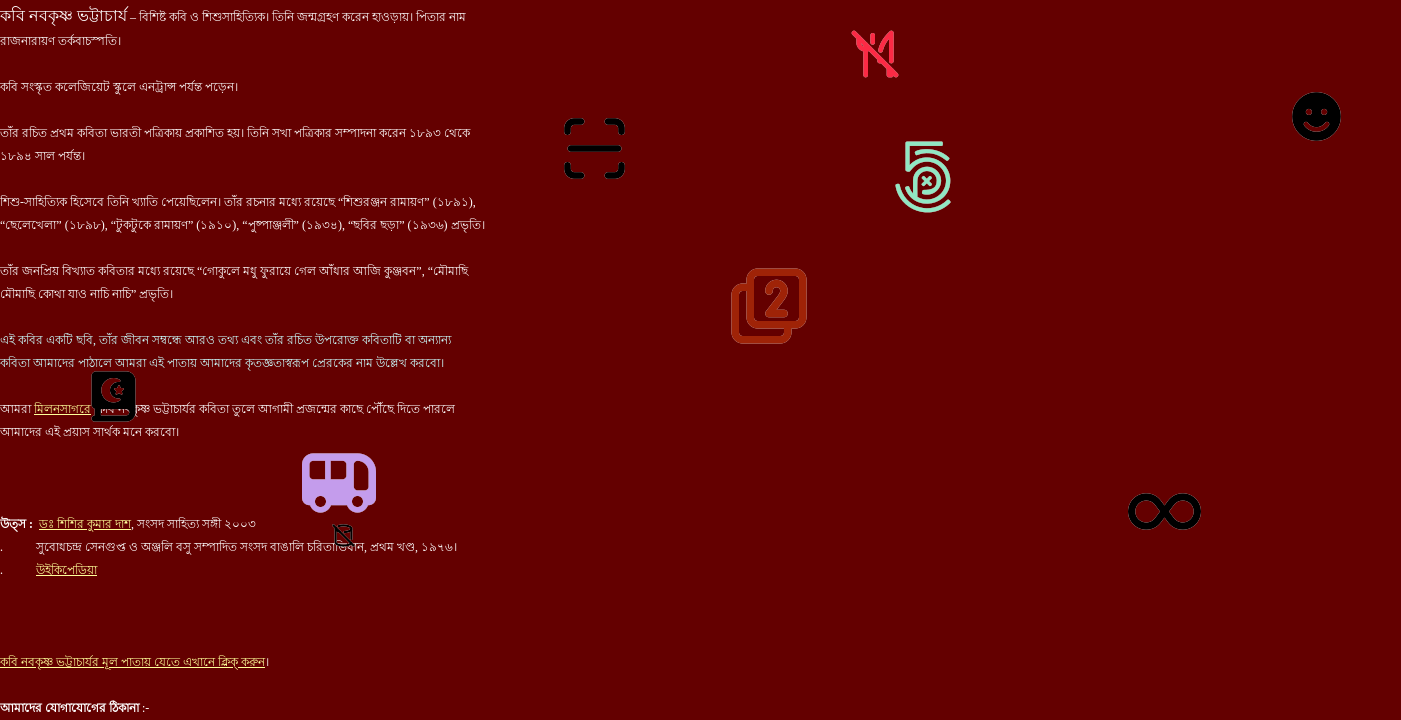 Image resolution: width=1401 pixels, height=720 pixels. What do you see at coordinates (1316, 116) in the screenshot?
I see `add an emoji or reaction` at bounding box center [1316, 116].